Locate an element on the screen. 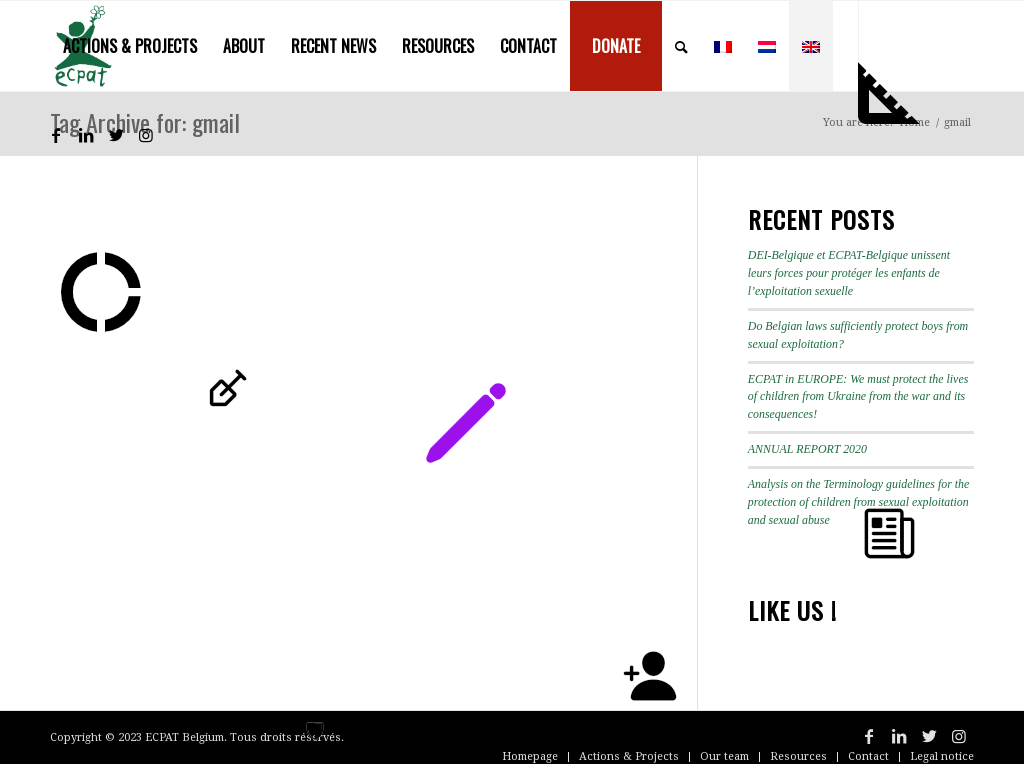  add a new contact or friend is located at coordinates (650, 676).